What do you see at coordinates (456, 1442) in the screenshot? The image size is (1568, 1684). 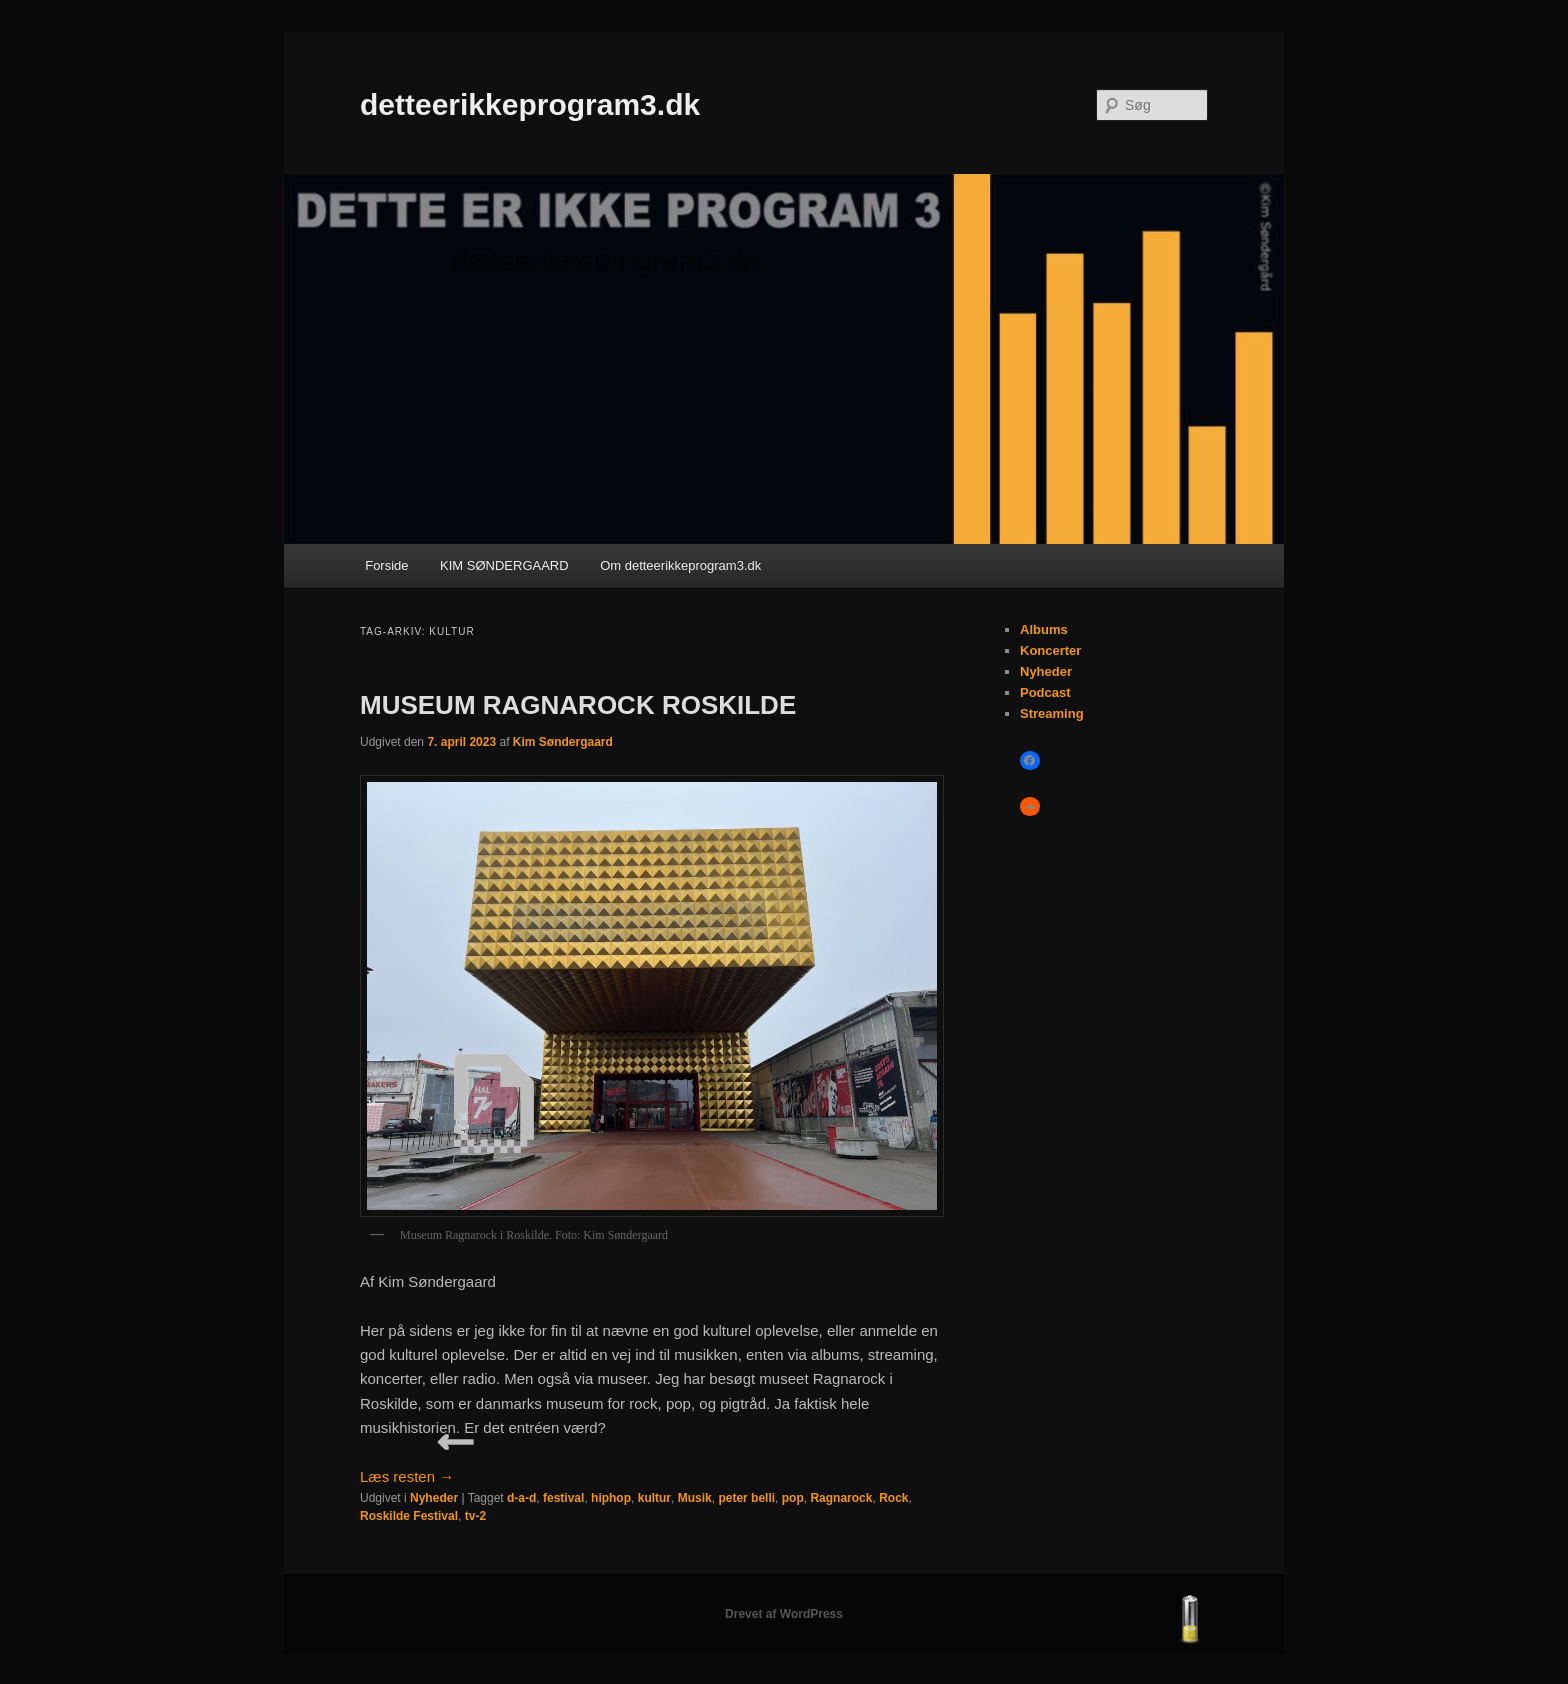 I see `play previous track in playlist` at bounding box center [456, 1442].